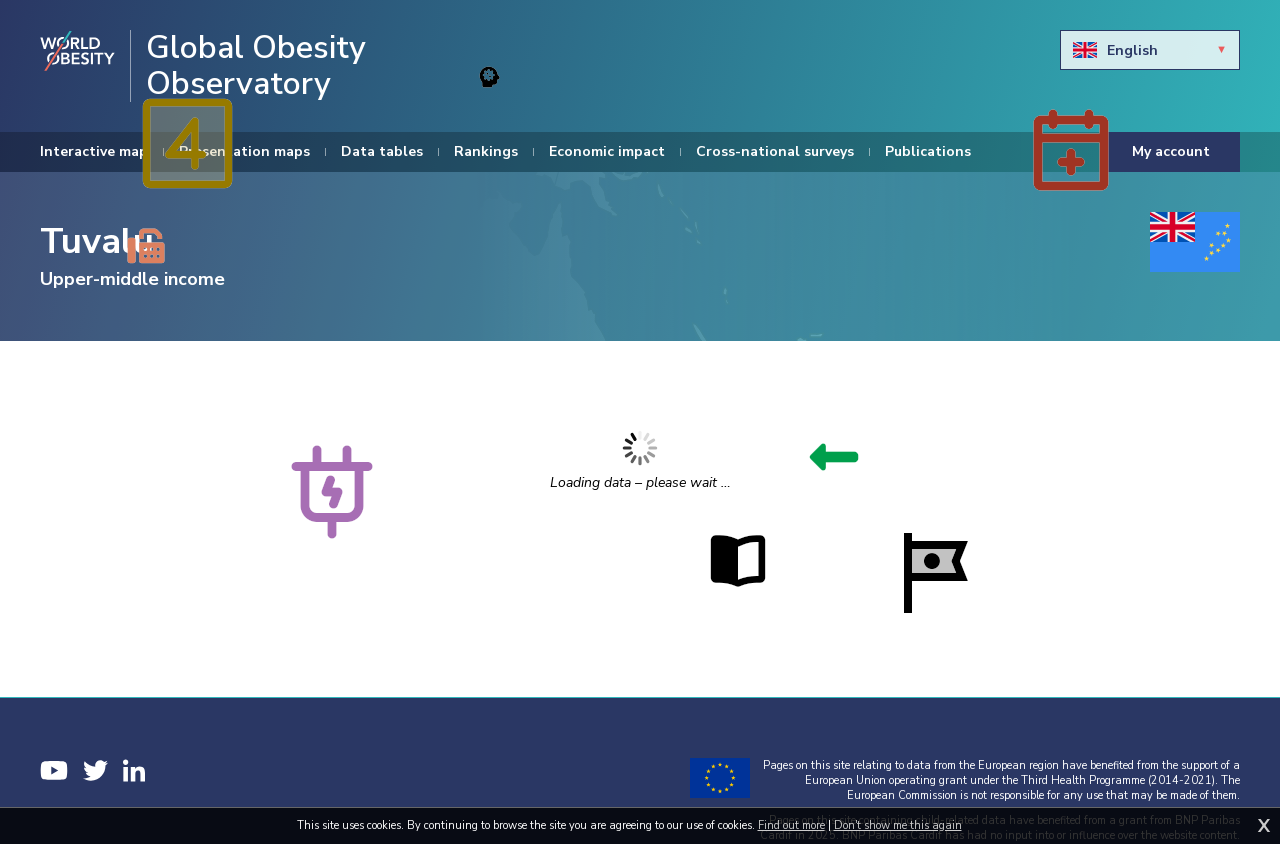 The width and height of the screenshot is (1280, 844). I want to click on select or input the number four, so click(187, 143).